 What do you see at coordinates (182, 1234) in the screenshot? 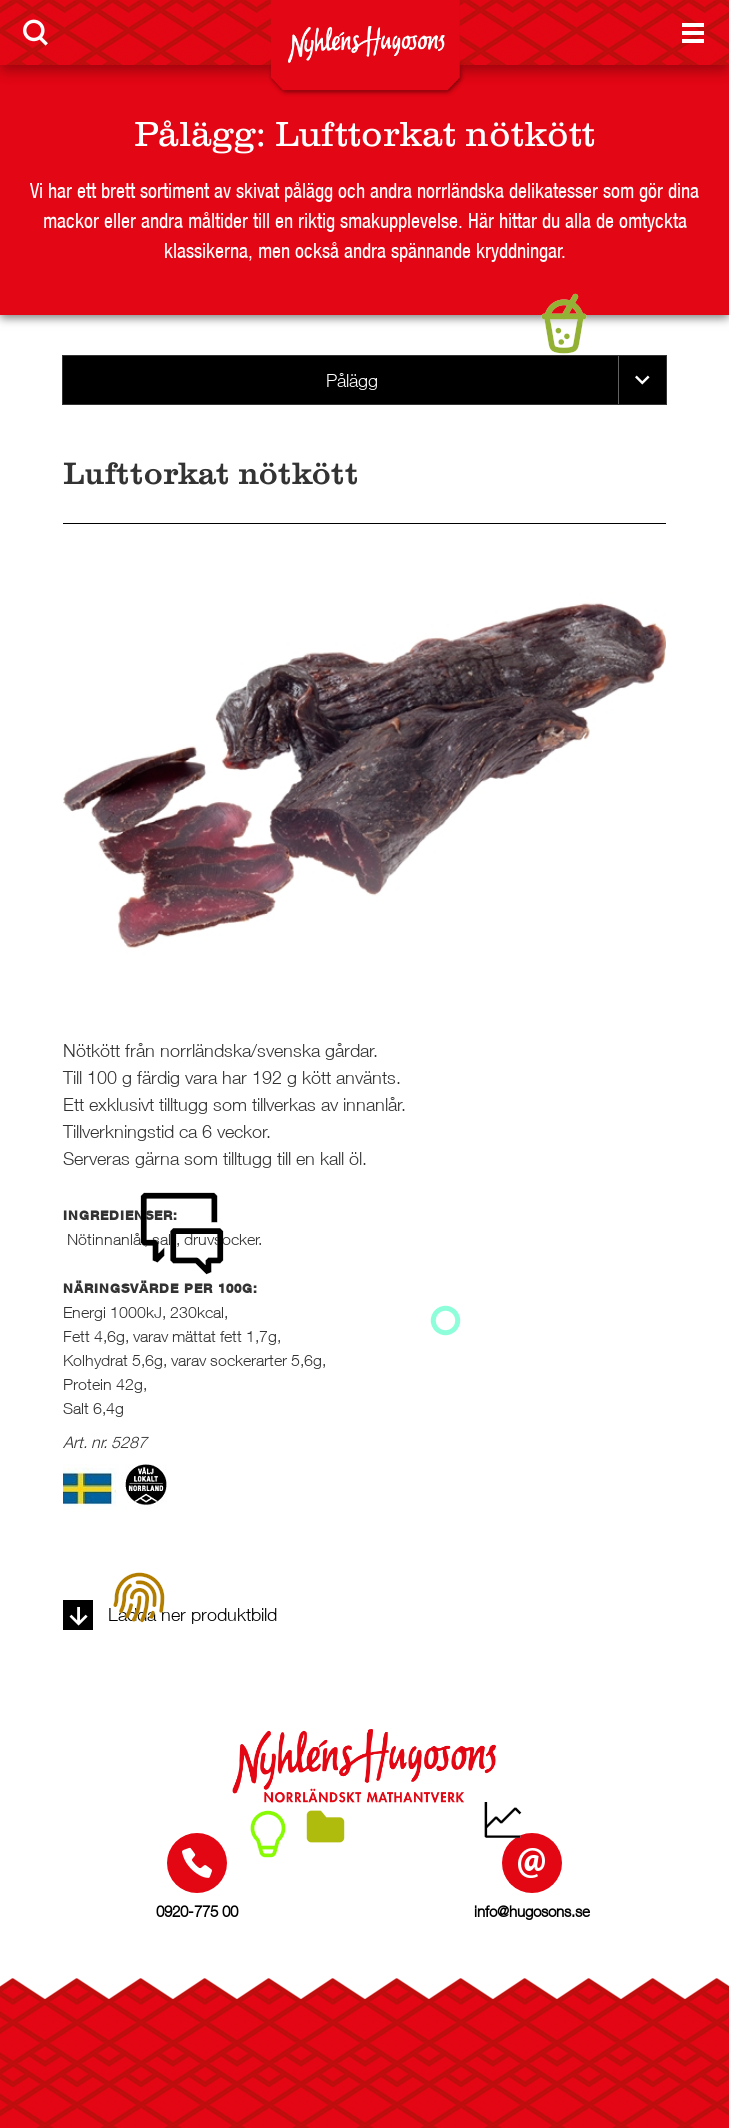
I see `open discussion thread or comments` at bounding box center [182, 1234].